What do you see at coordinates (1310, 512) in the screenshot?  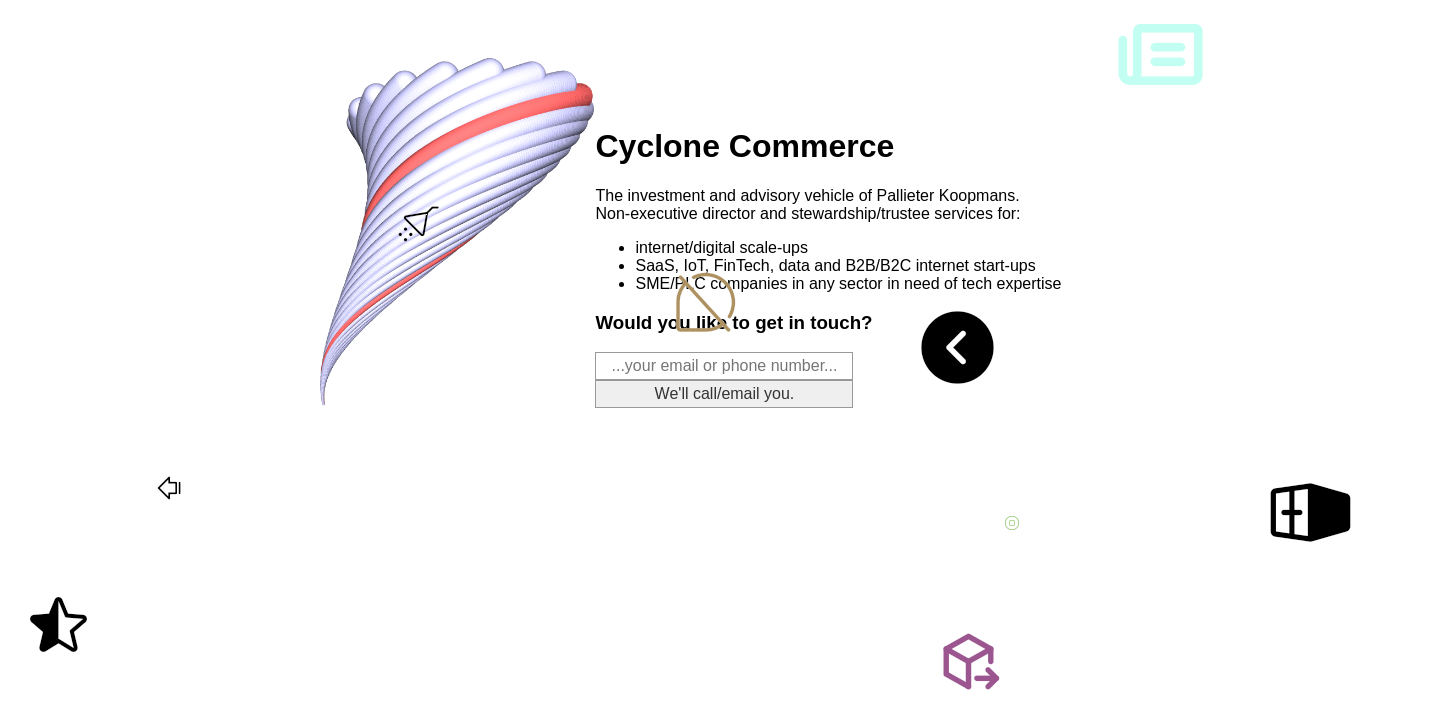 I see `view shipping or freight details` at bounding box center [1310, 512].